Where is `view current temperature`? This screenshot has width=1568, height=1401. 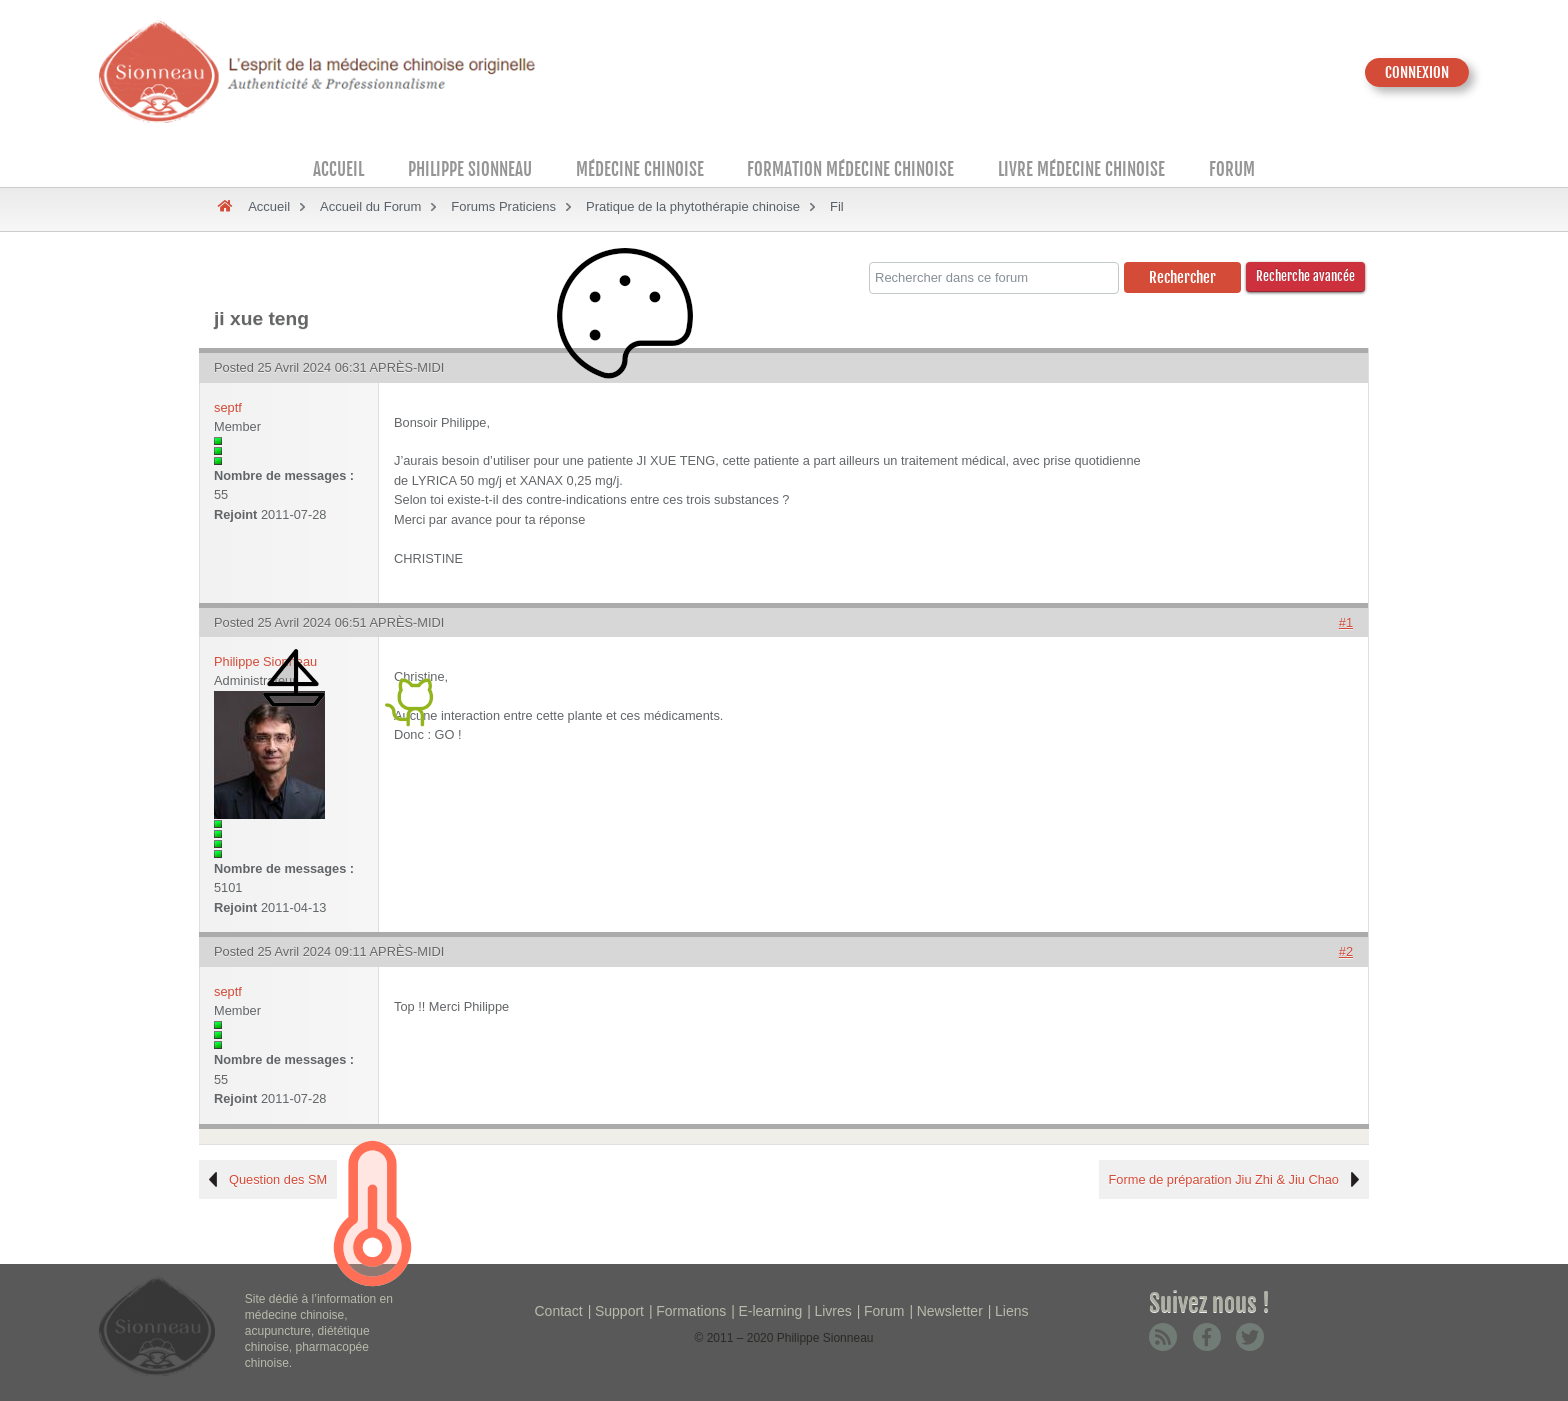
view current temperature is located at coordinates (372, 1213).